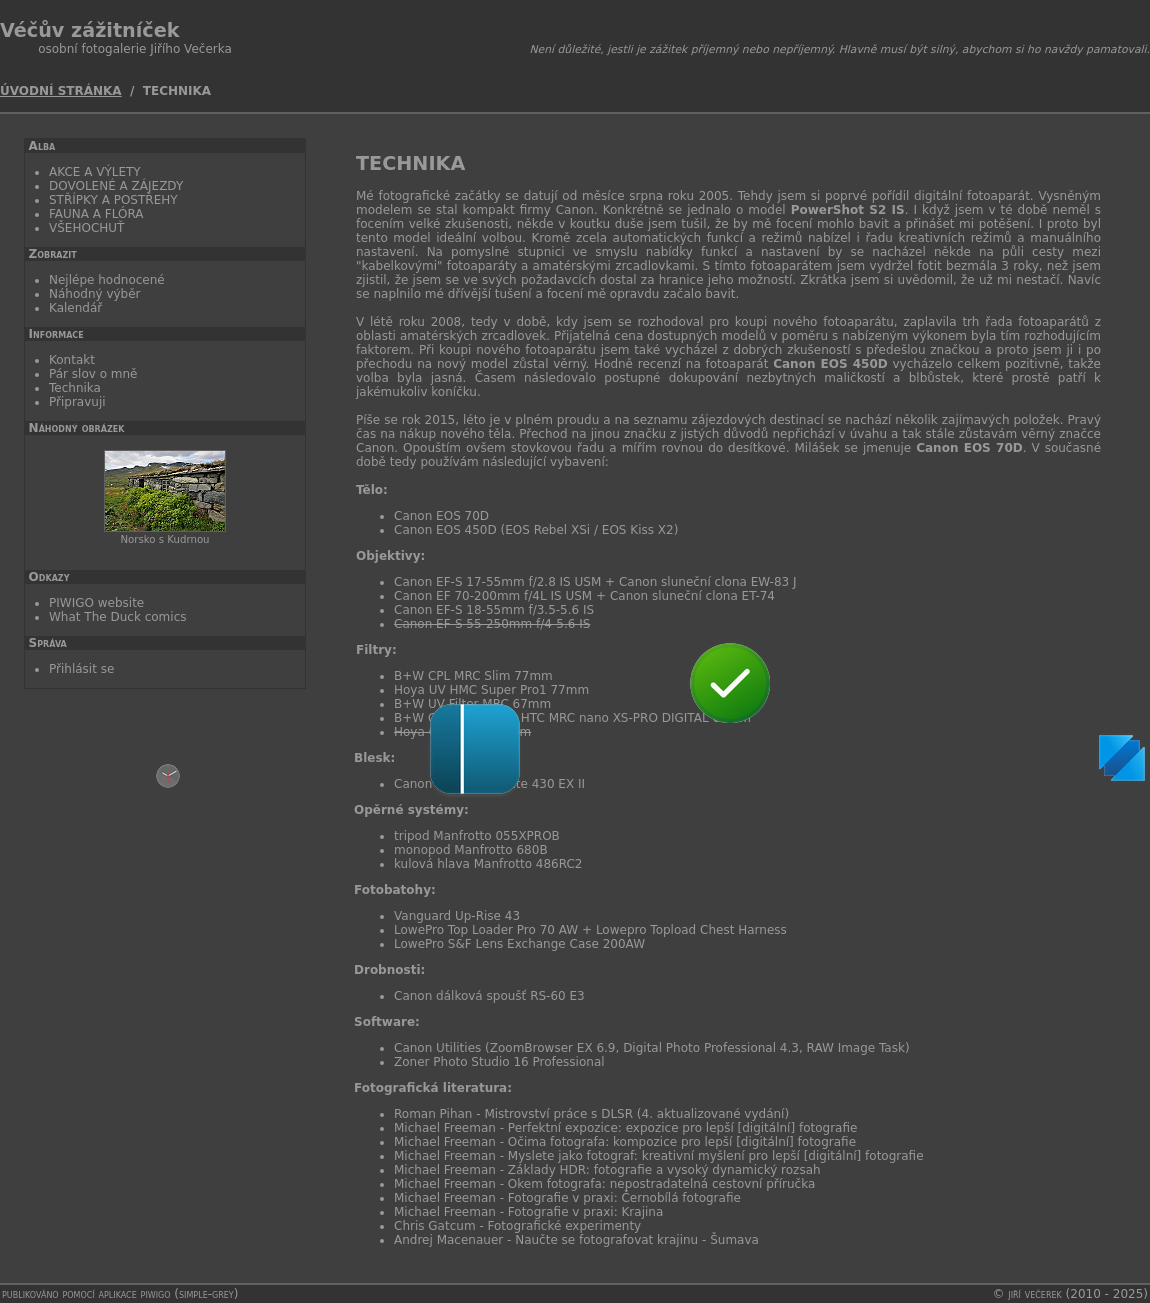 The width and height of the screenshot is (1150, 1303). What do you see at coordinates (686, 639) in the screenshot?
I see `indicates a successfully completed action` at bounding box center [686, 639].